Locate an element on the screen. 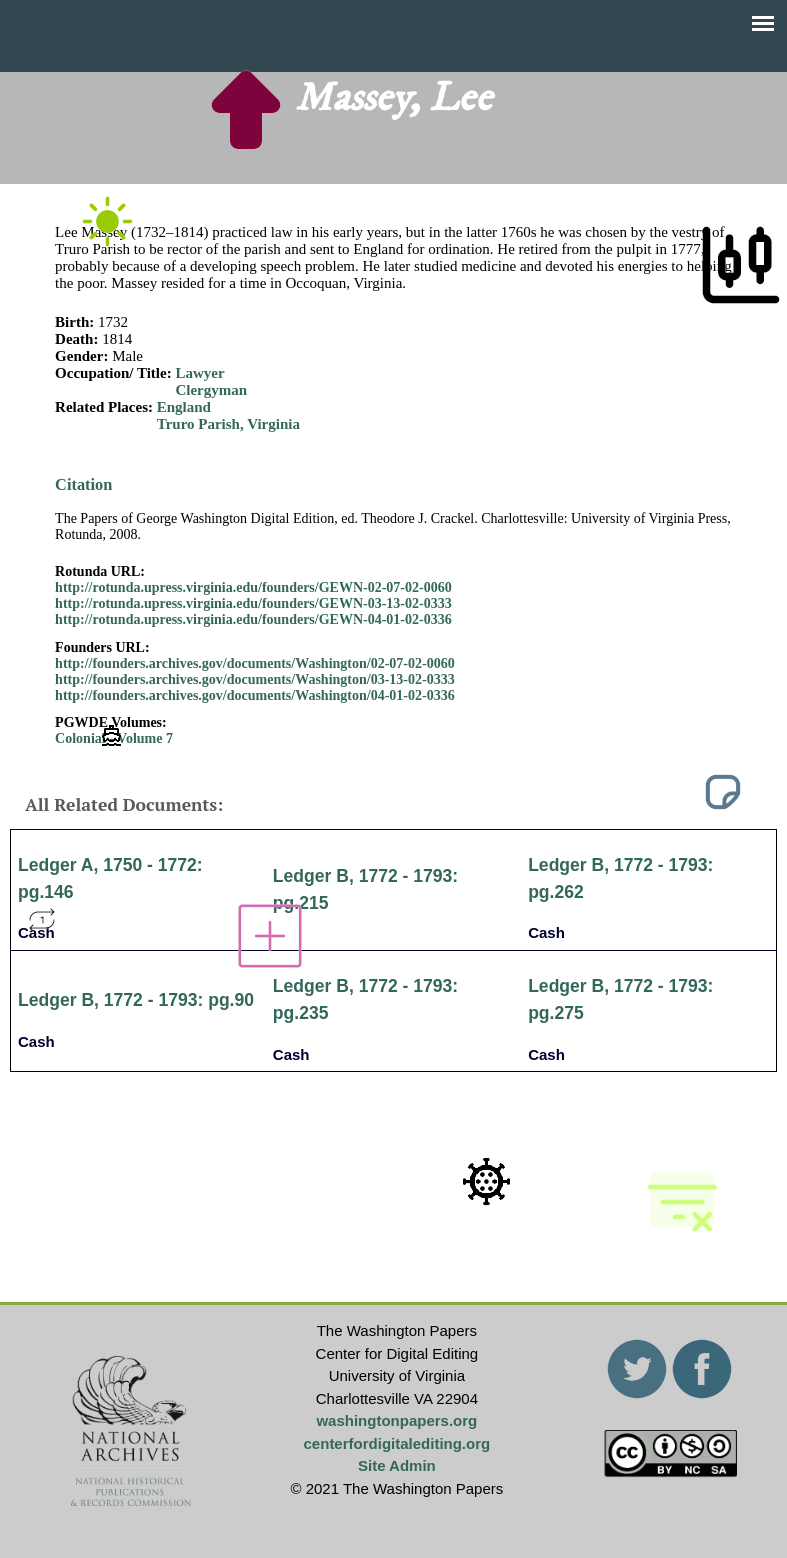  add a new item or entry is located at coordinates (270, 936).